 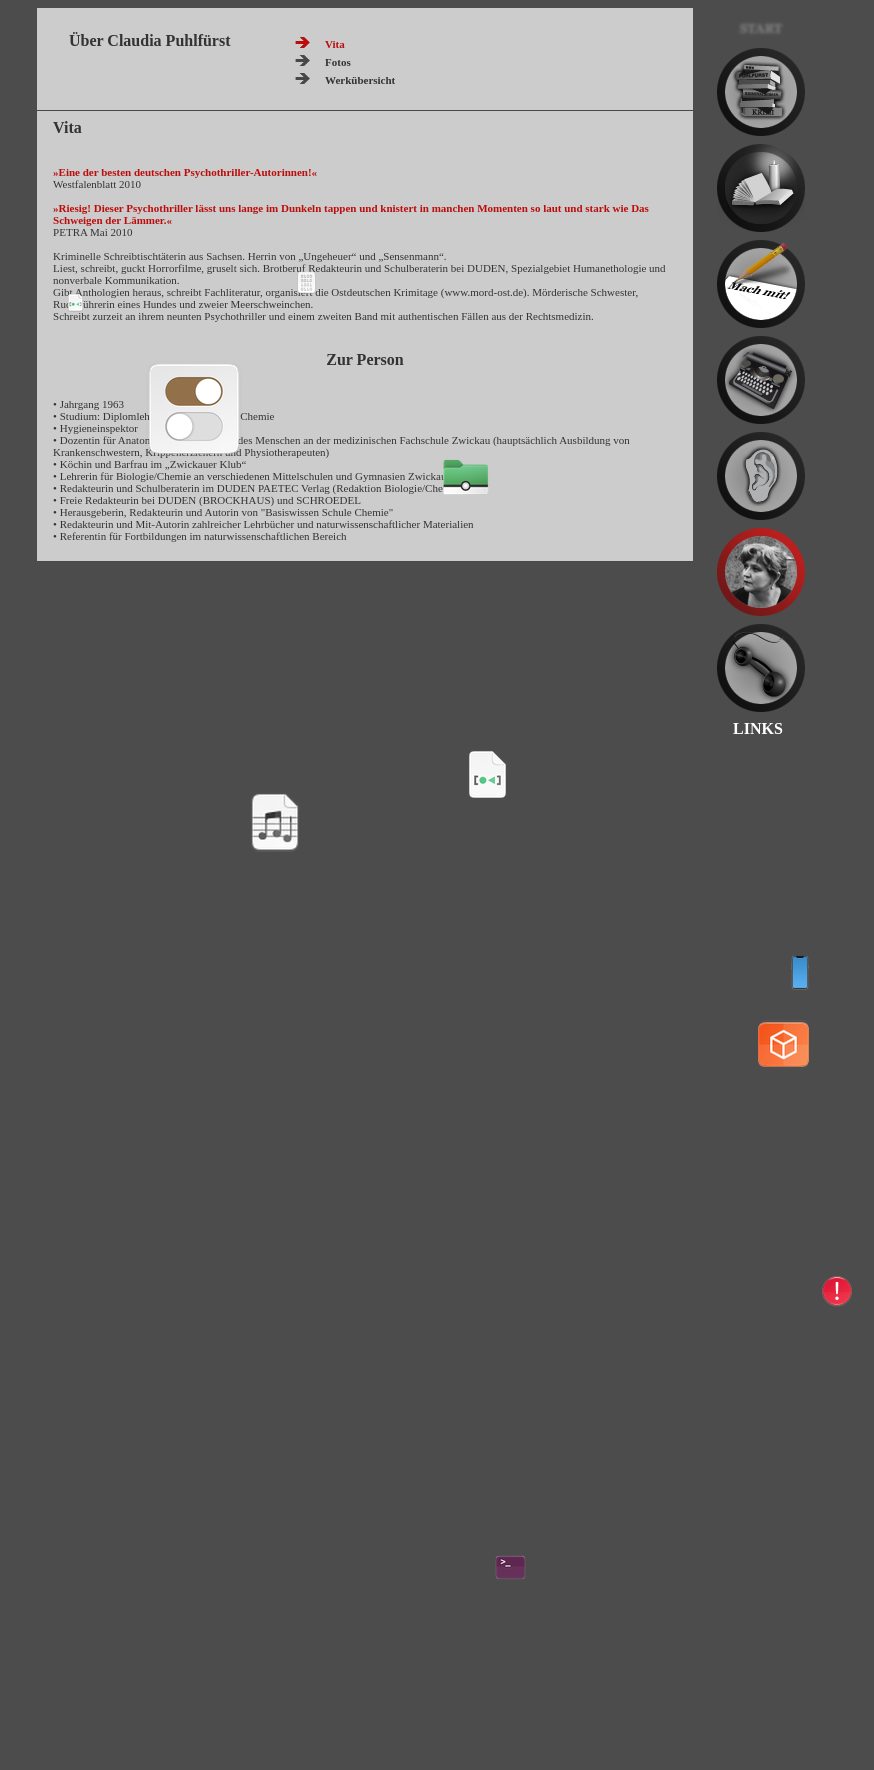 What do you see at coordinates (465, 478) in the screenshot?
I see `folder for storing pokémon-related files or games` at bounding box center [465, 478].